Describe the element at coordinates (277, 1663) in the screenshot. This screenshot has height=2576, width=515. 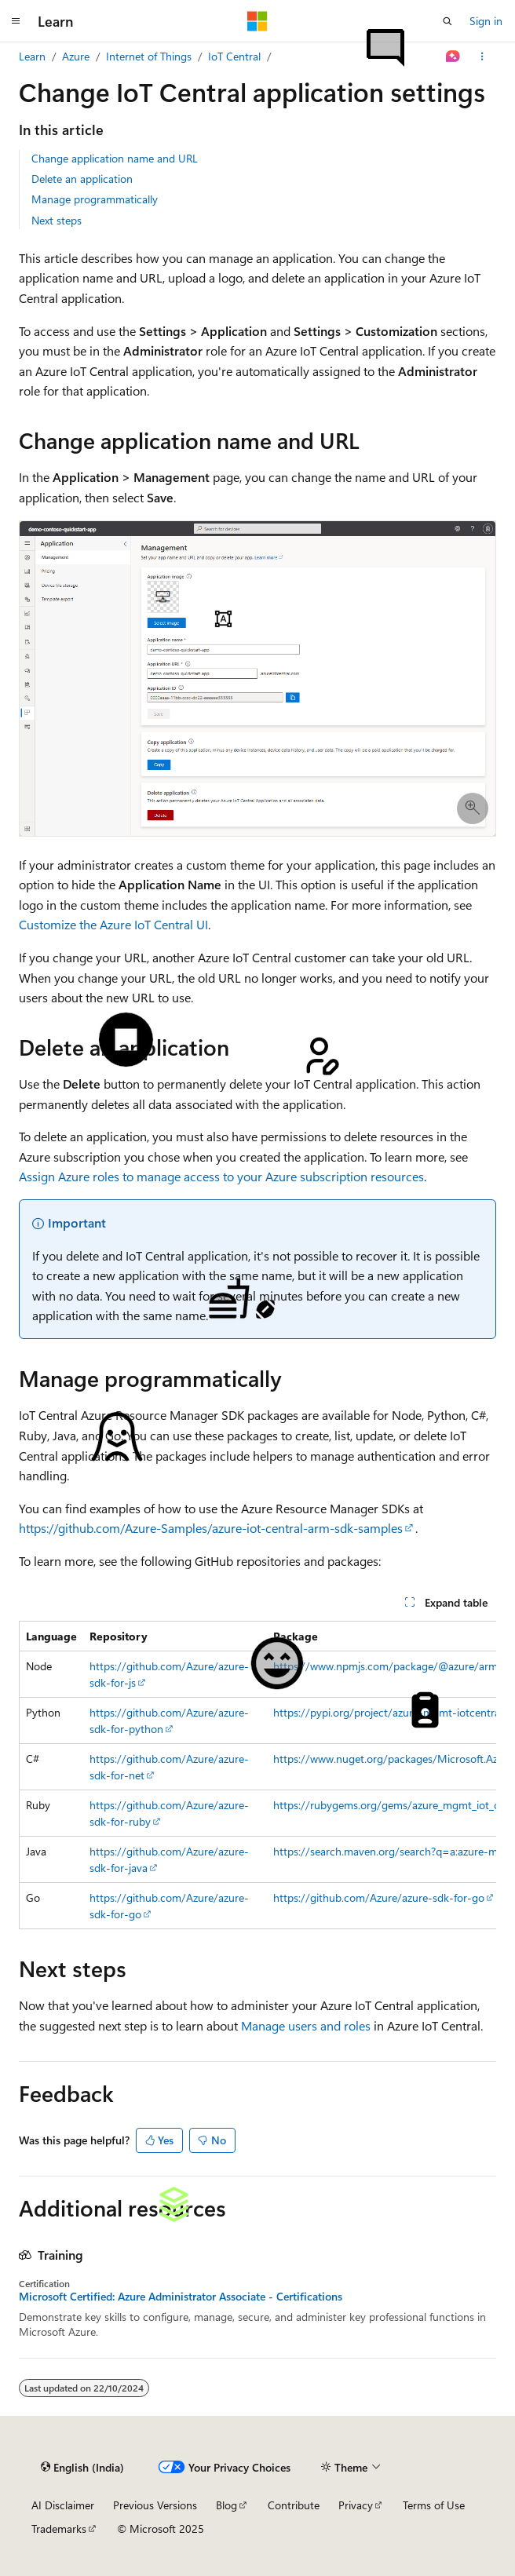
I see `rate your experience as very satisfied` at that location.